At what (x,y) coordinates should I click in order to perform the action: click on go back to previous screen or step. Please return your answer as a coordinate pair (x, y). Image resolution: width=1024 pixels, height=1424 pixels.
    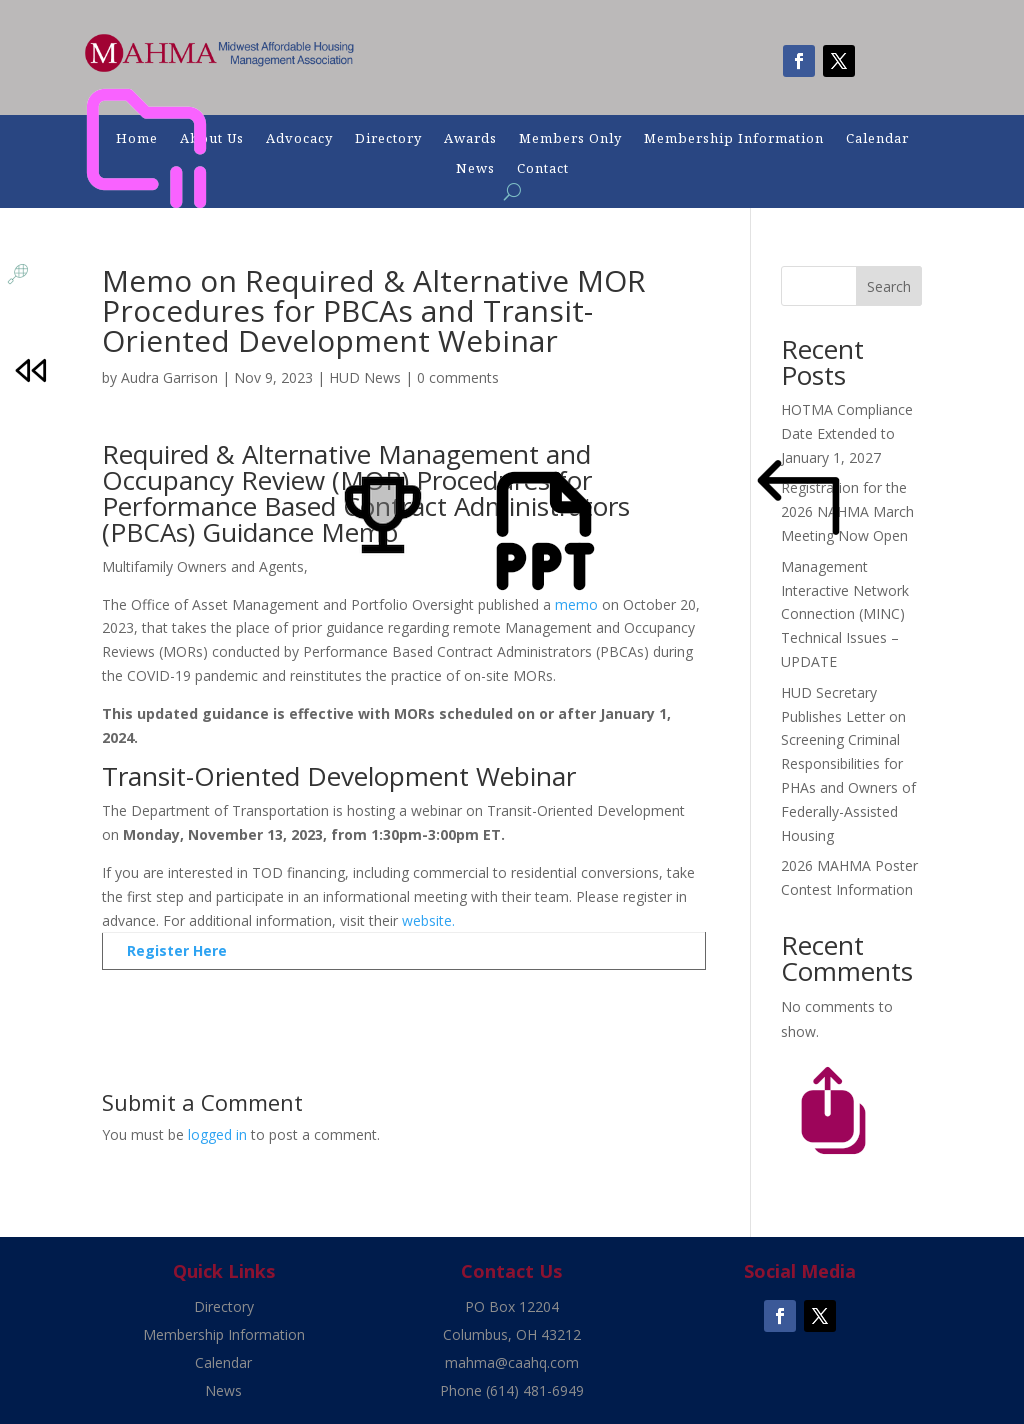
    Looking at the image, I should click on (798, 497).